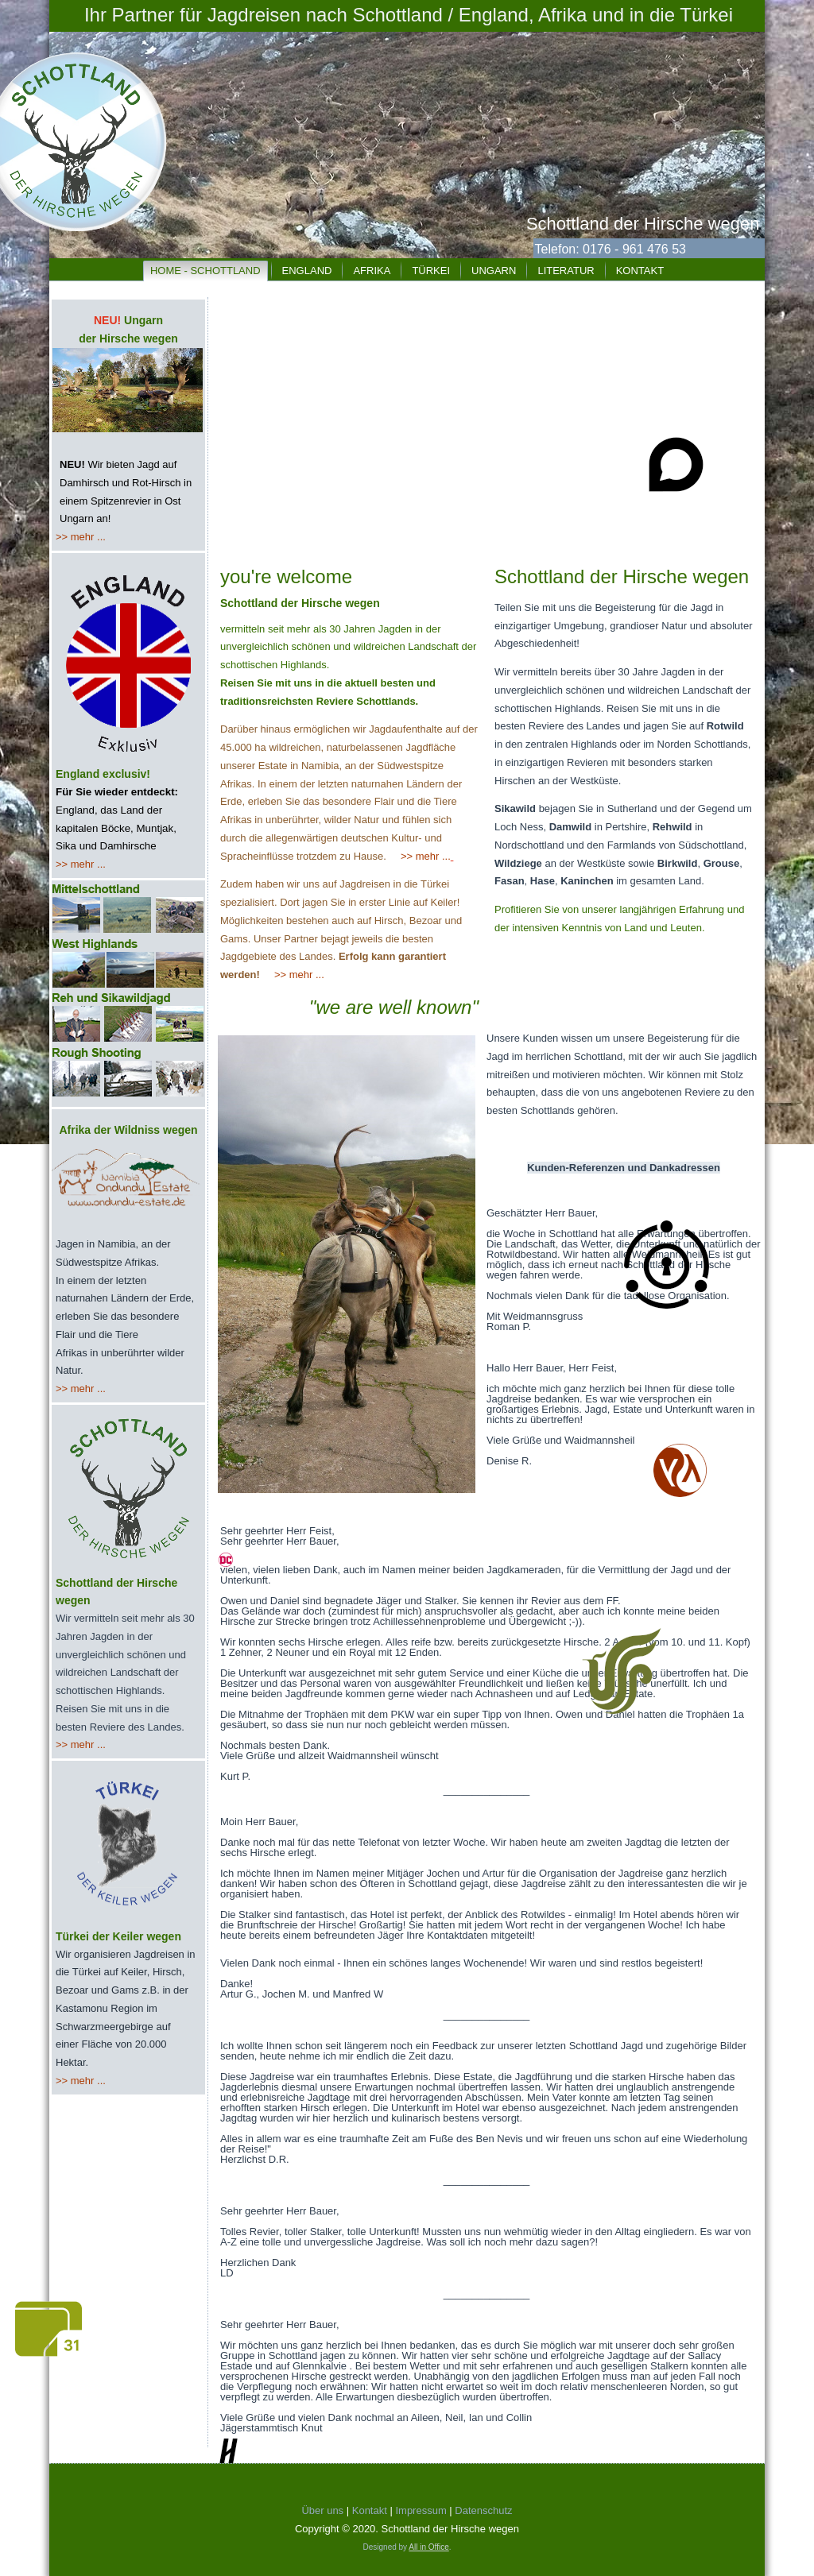 This screenshot has width=814, height=2576. What do you see at coordinates (680, 1470) in the screenshot?
I see `indicates a project built with common lisp` at bounding box center [680, 1470].